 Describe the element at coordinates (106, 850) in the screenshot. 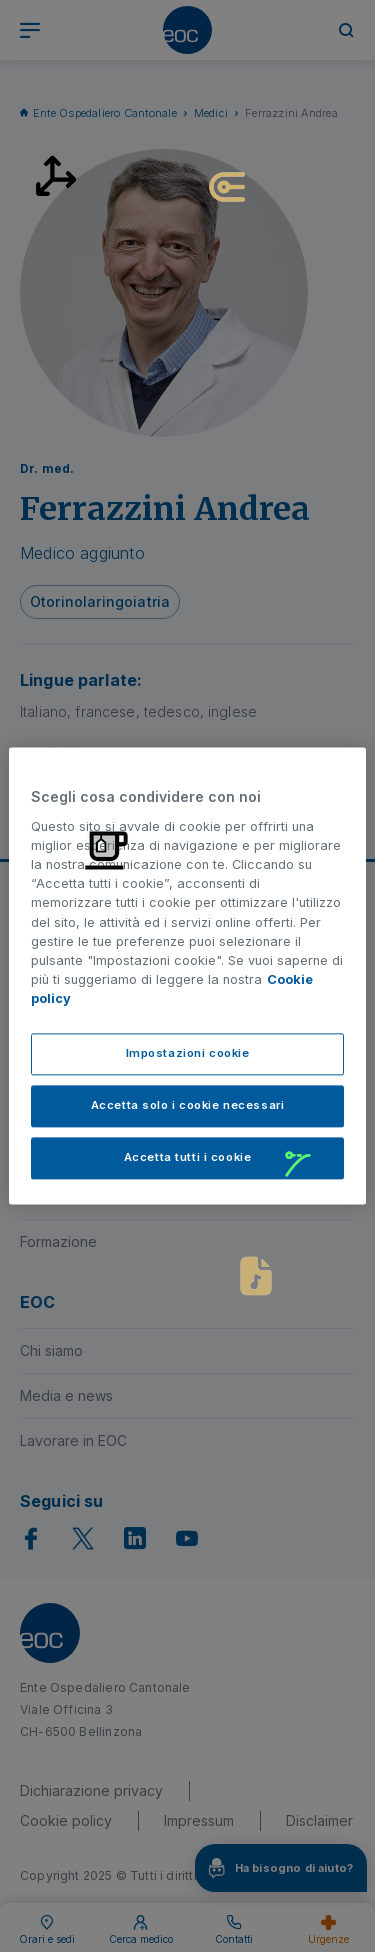

I see `access food and beverage emoji category` at that location.